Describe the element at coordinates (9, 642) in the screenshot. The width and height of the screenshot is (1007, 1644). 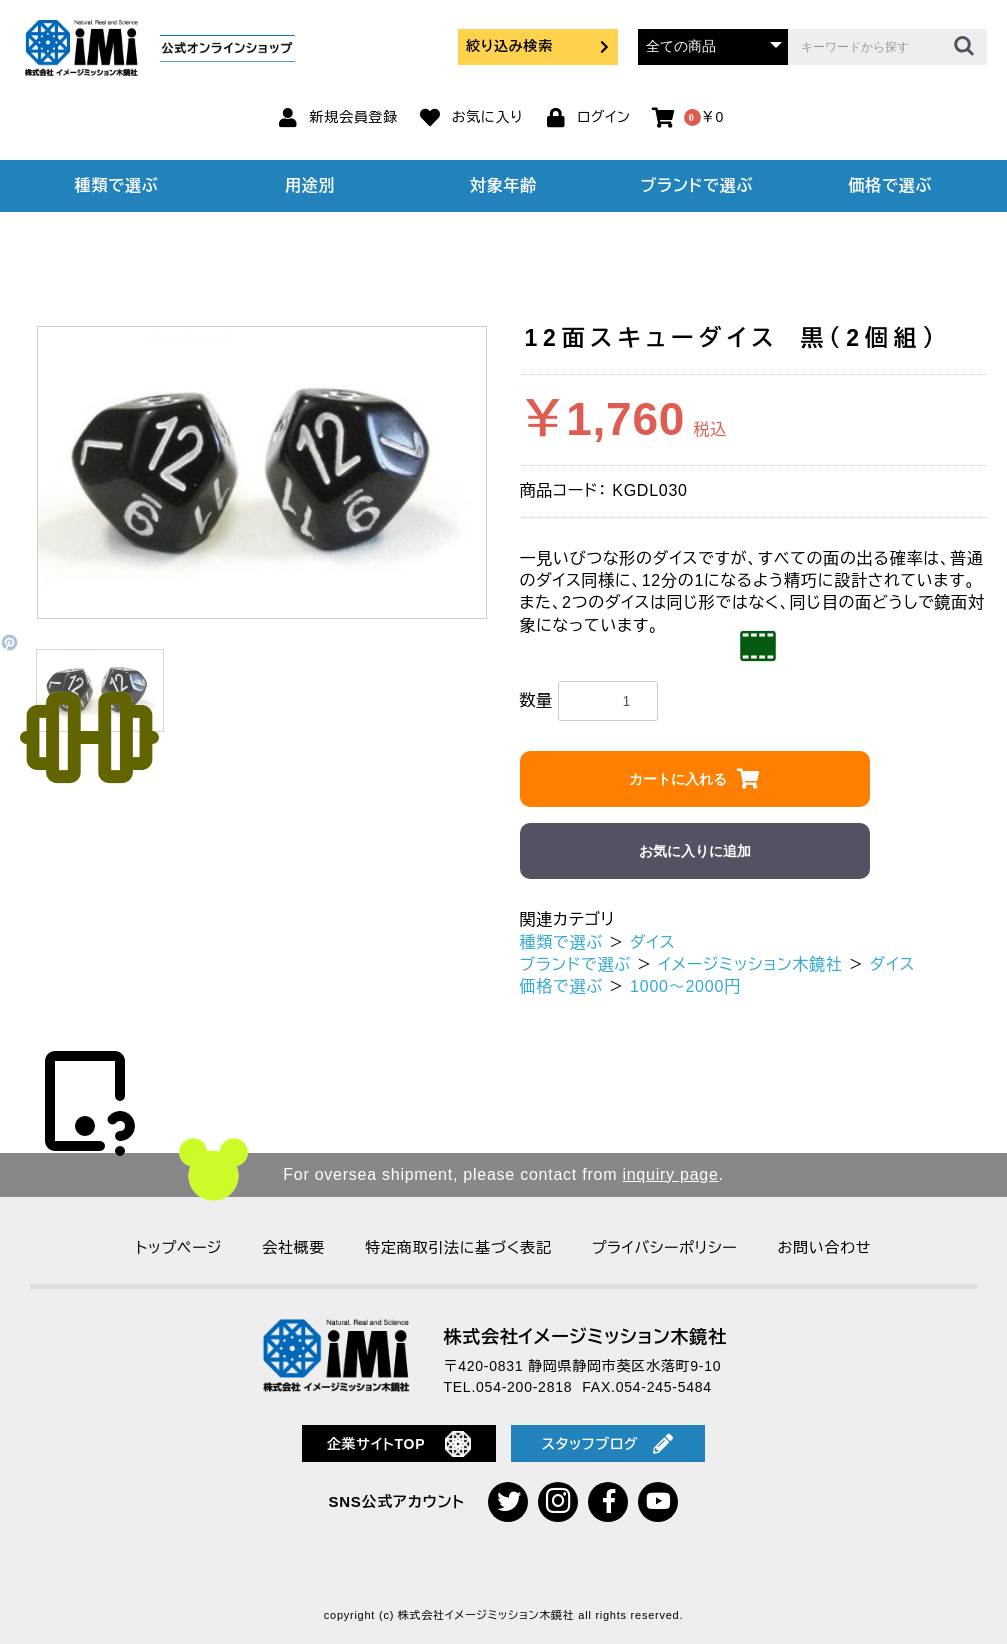
I see `open Pinterest app` at that location.